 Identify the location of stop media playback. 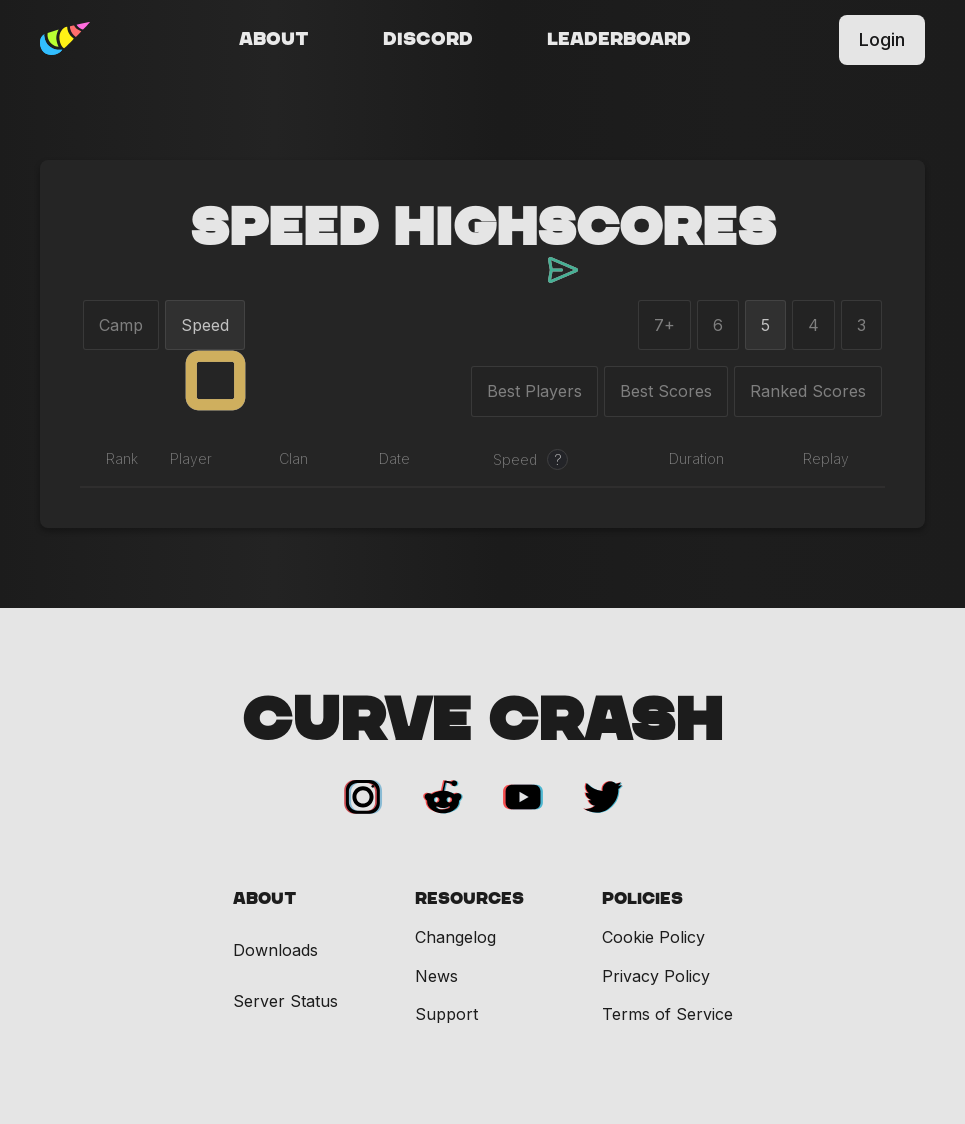
(215, 380).